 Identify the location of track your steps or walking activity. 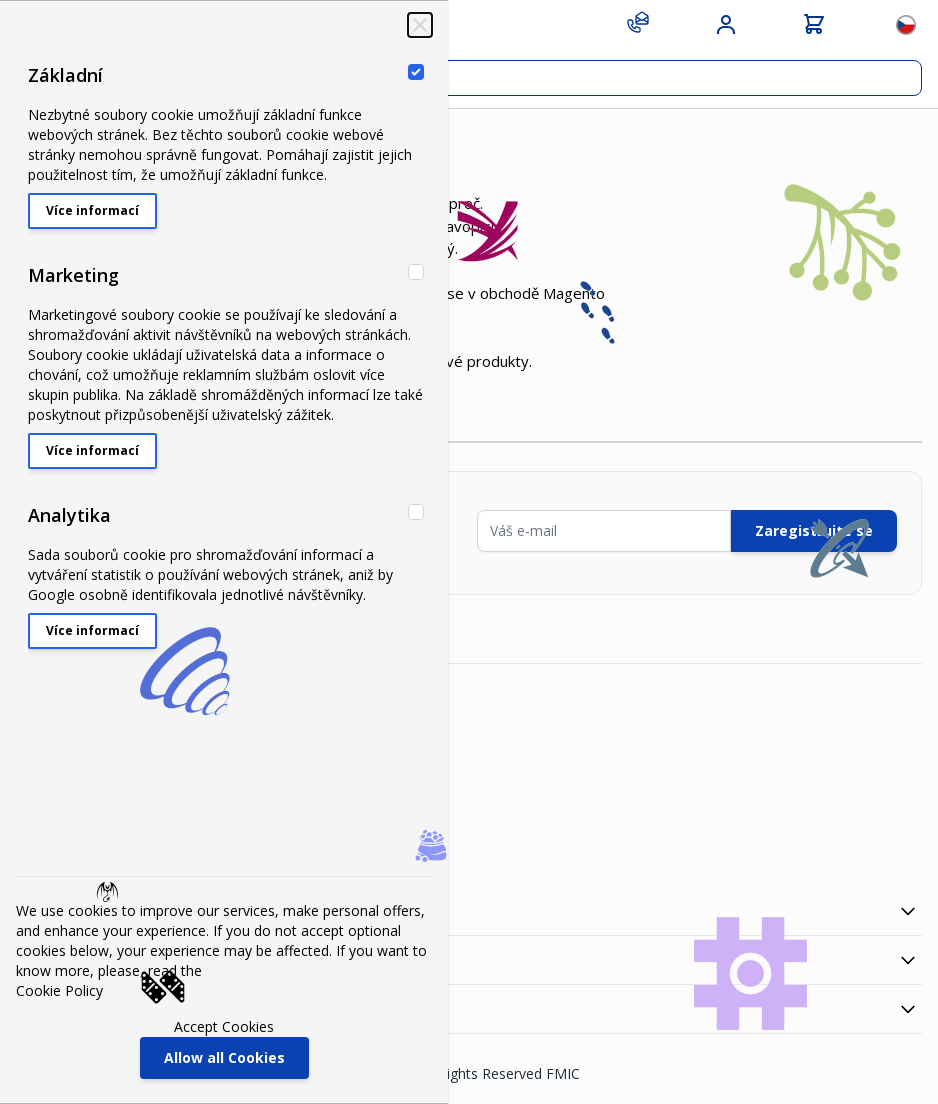
(597, 312).